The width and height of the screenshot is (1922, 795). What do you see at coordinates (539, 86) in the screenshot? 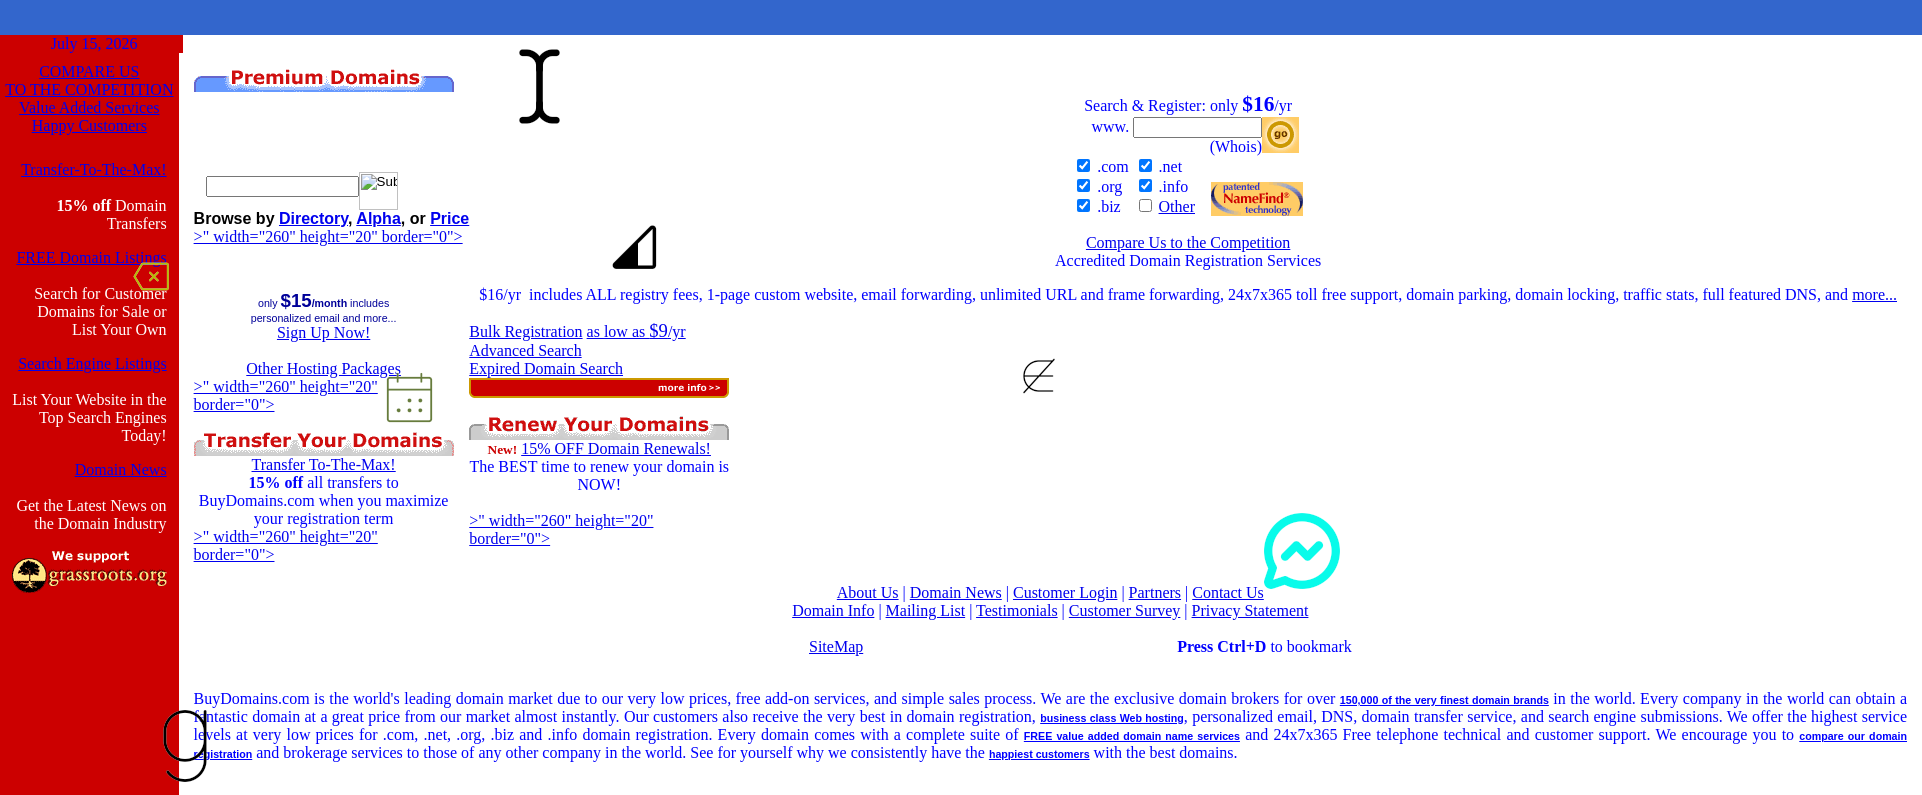
I see `indicates an active text input field` at bounding box center [539, 86].